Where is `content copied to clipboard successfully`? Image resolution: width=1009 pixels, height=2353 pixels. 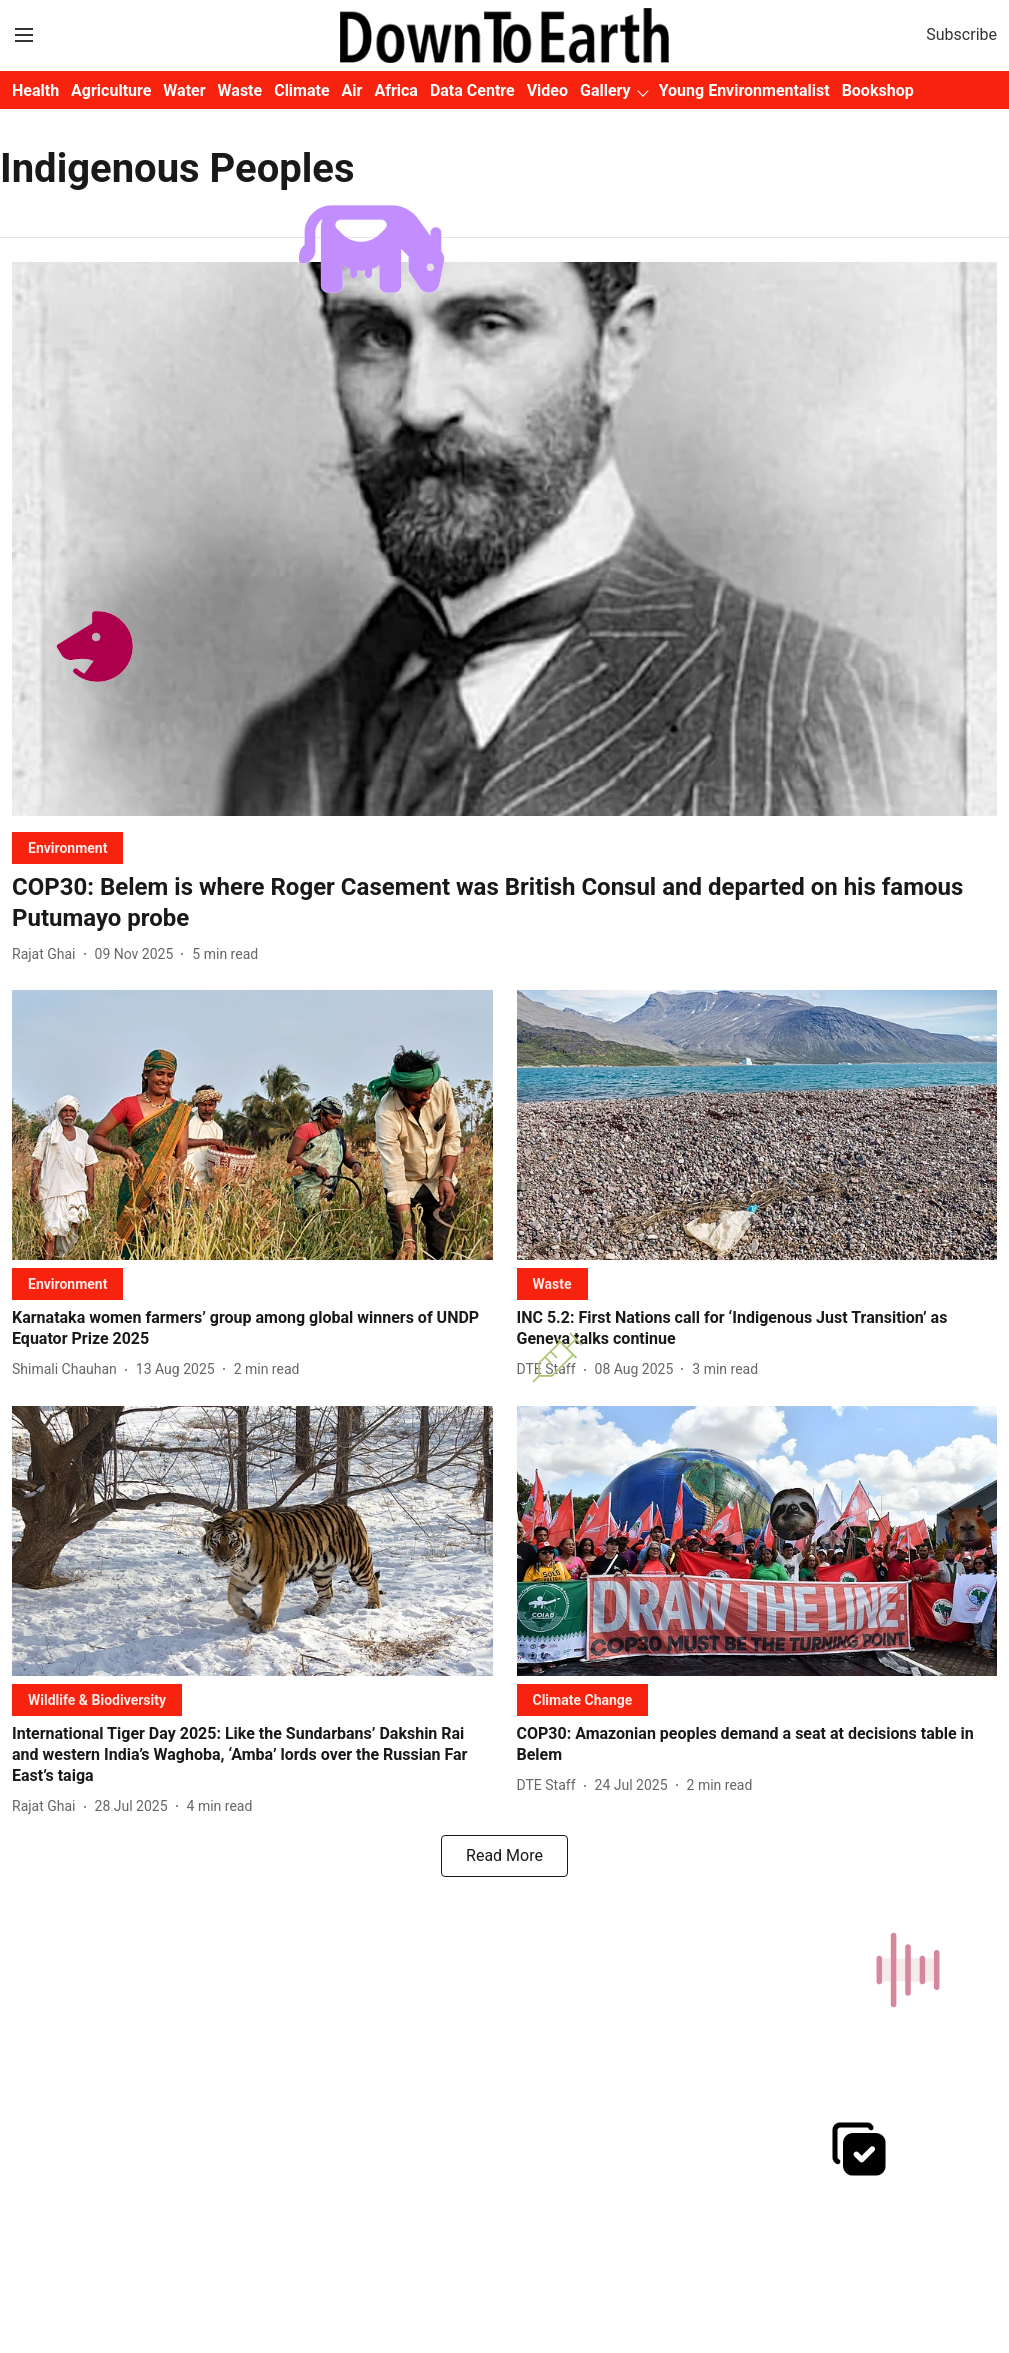 content copied to clipboard successfully is located at coordinates (859, 2149).